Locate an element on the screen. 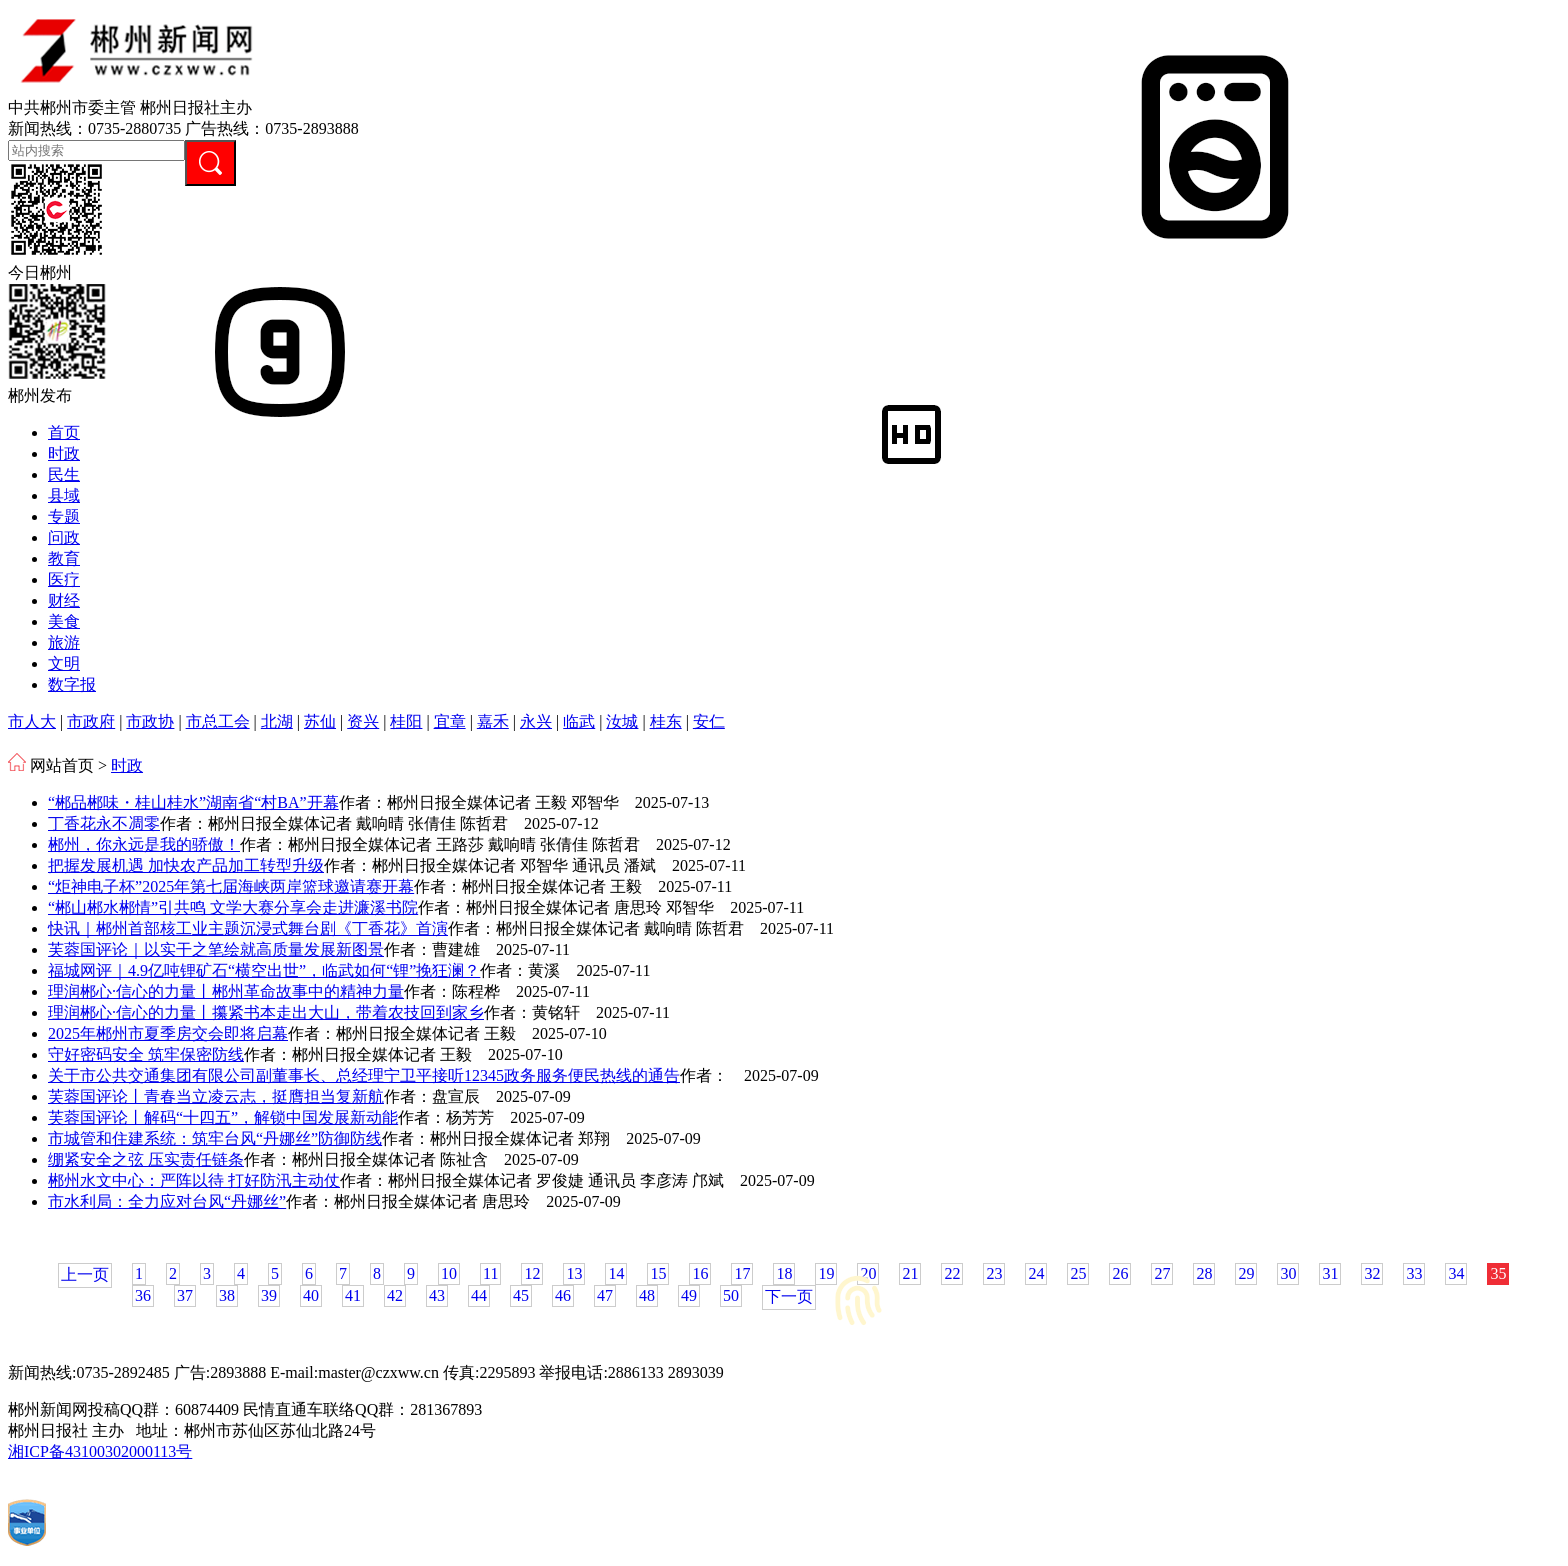 The height and width of the screenshot is (1566, 1568). access laundry or washing machine controls is located at coordinates (1215, 147).